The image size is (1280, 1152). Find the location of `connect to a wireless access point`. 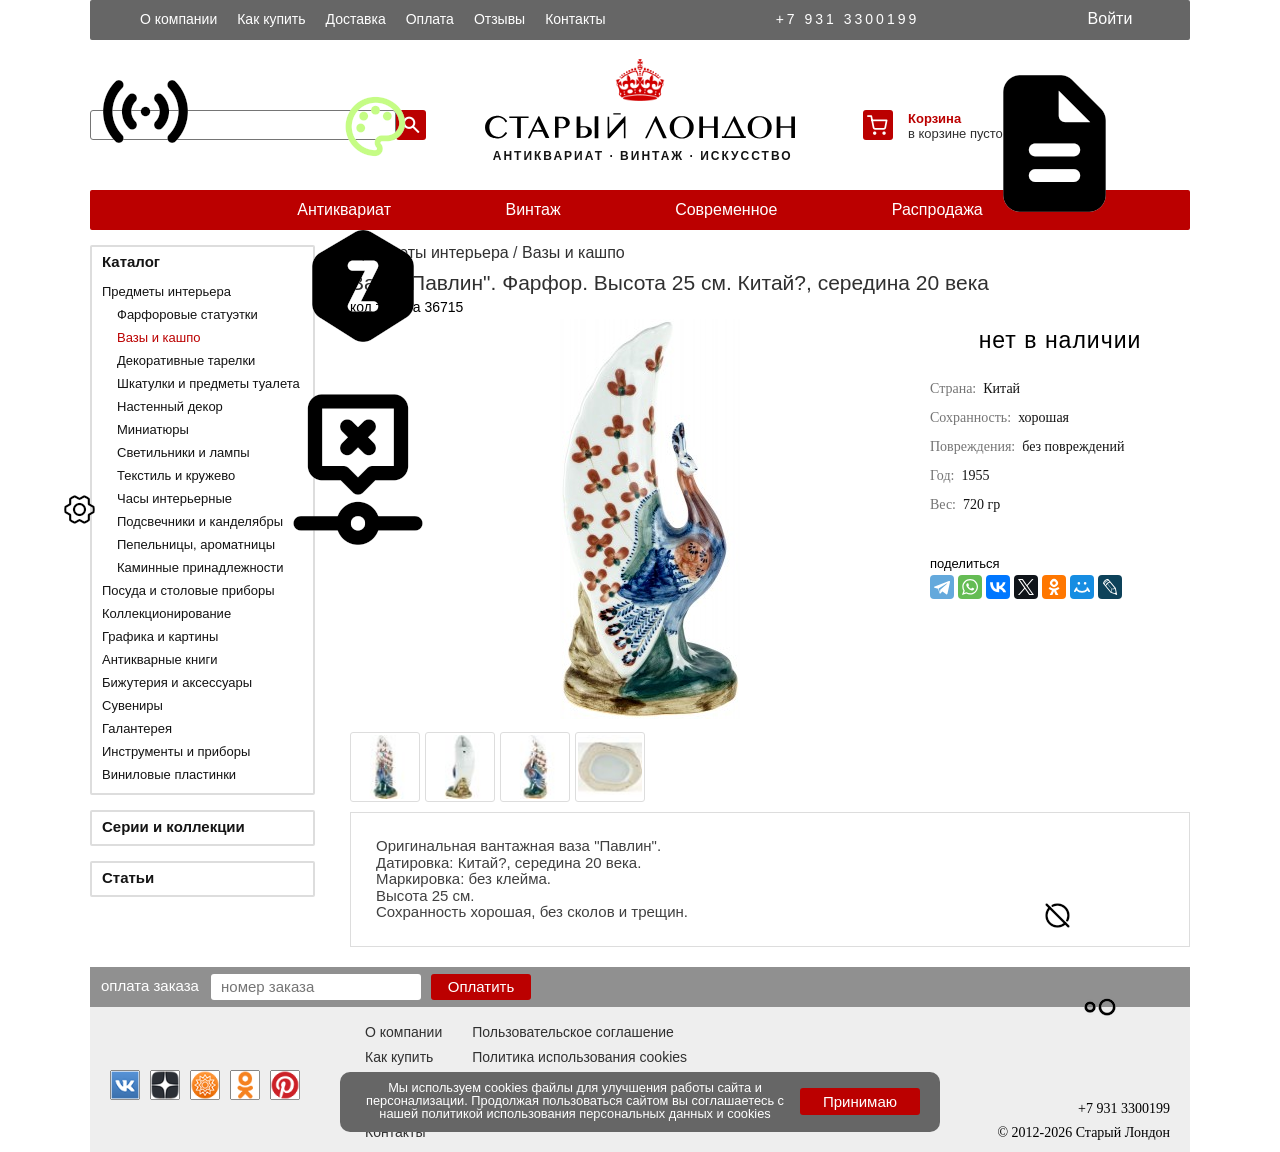

connect to a wireless access point is located at coordinates (145, 111).